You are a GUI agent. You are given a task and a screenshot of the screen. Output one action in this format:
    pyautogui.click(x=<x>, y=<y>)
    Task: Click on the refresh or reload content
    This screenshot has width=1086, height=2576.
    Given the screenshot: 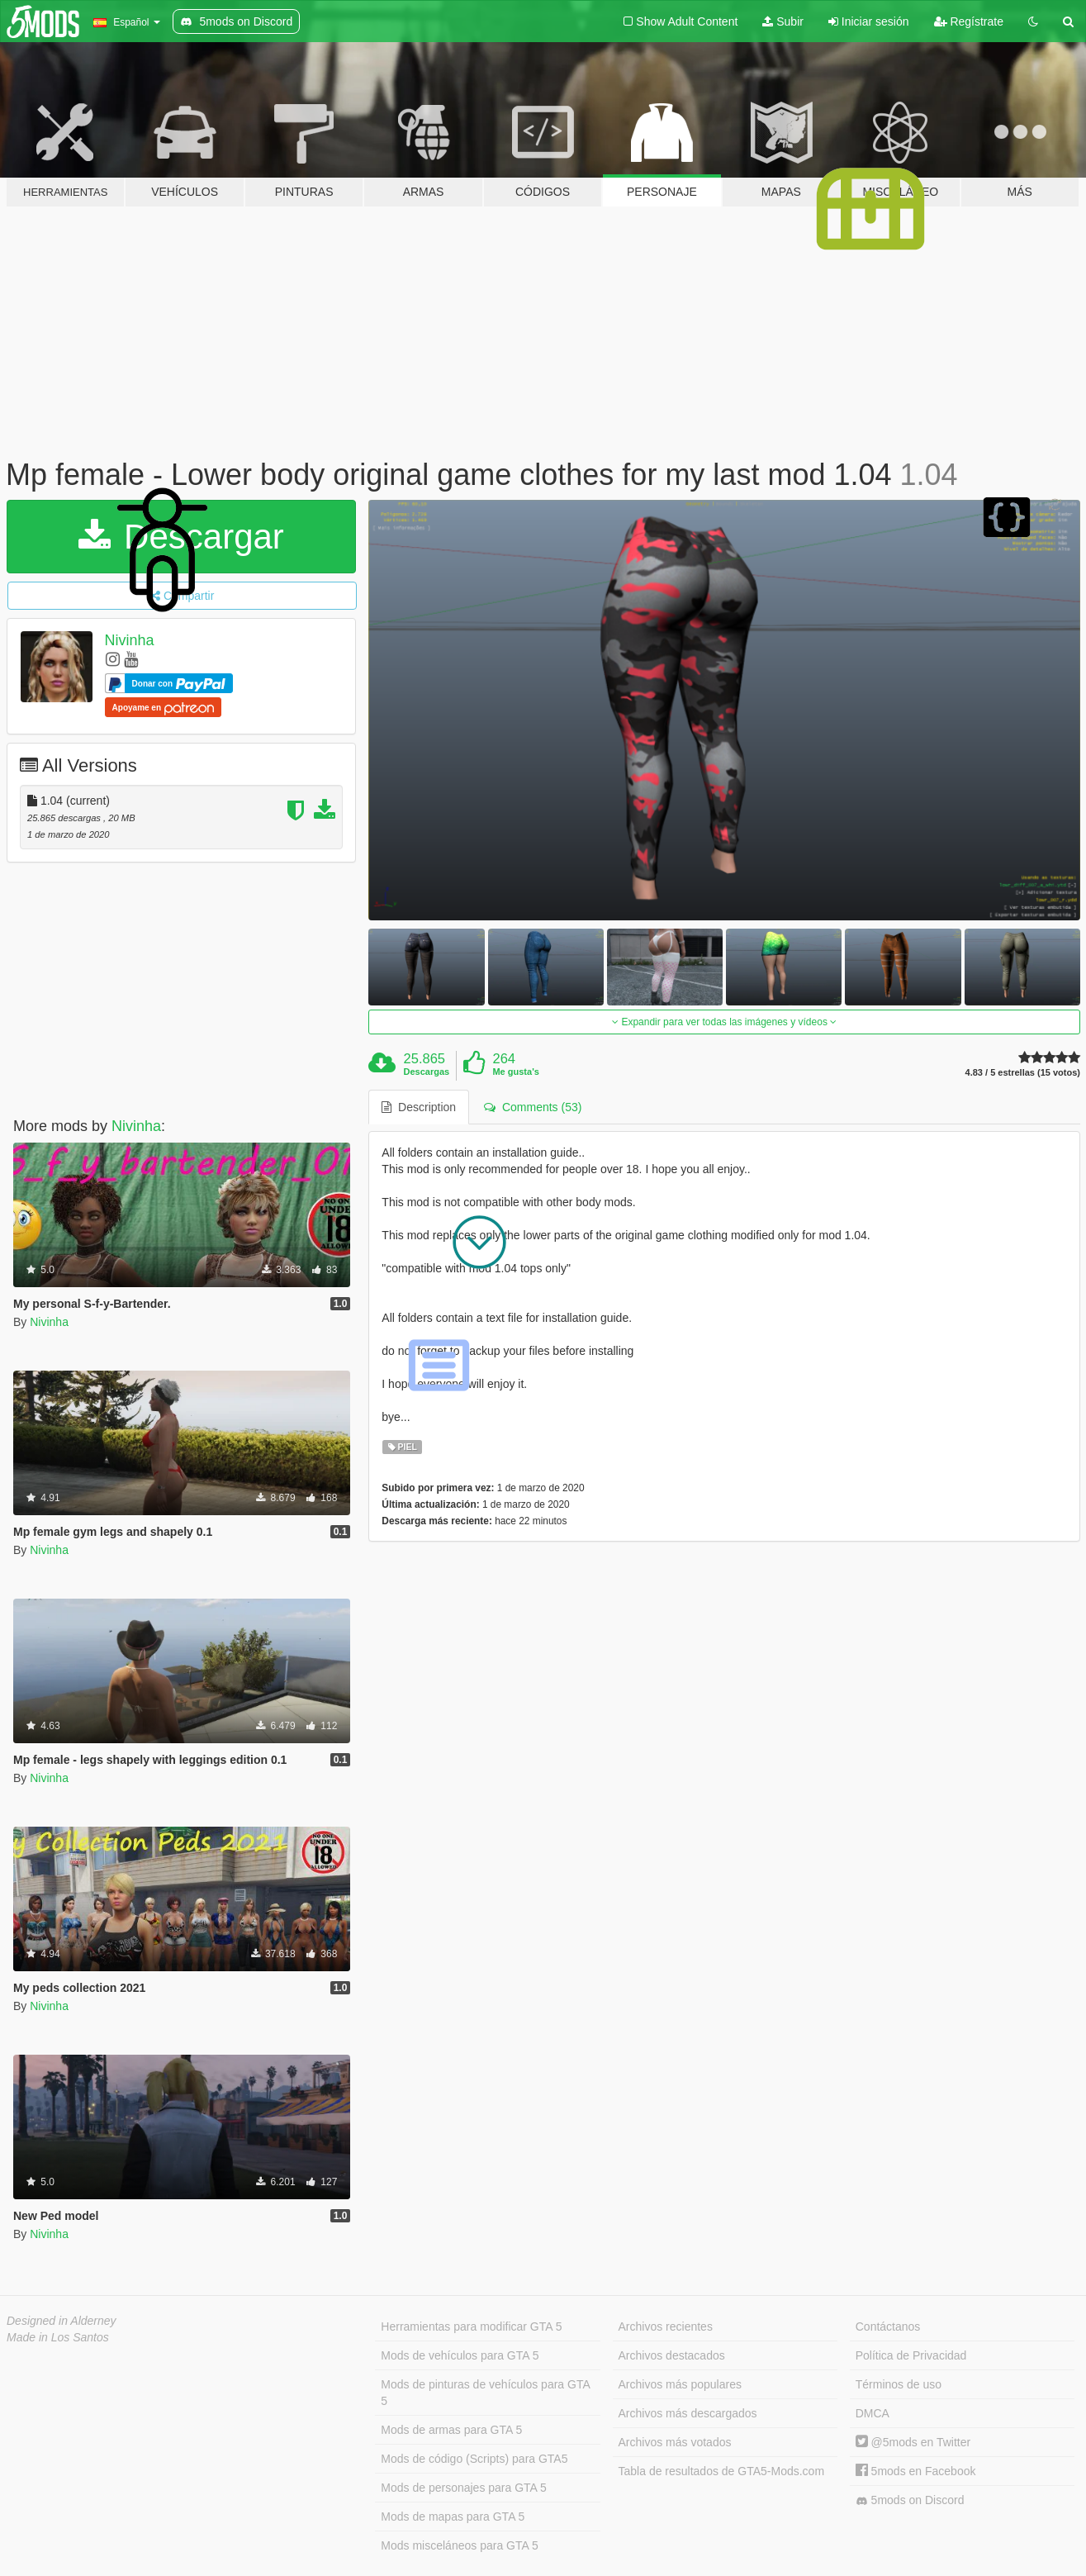 What is the action you would take?
    pyautogui.click(x=1055, y=504)
    